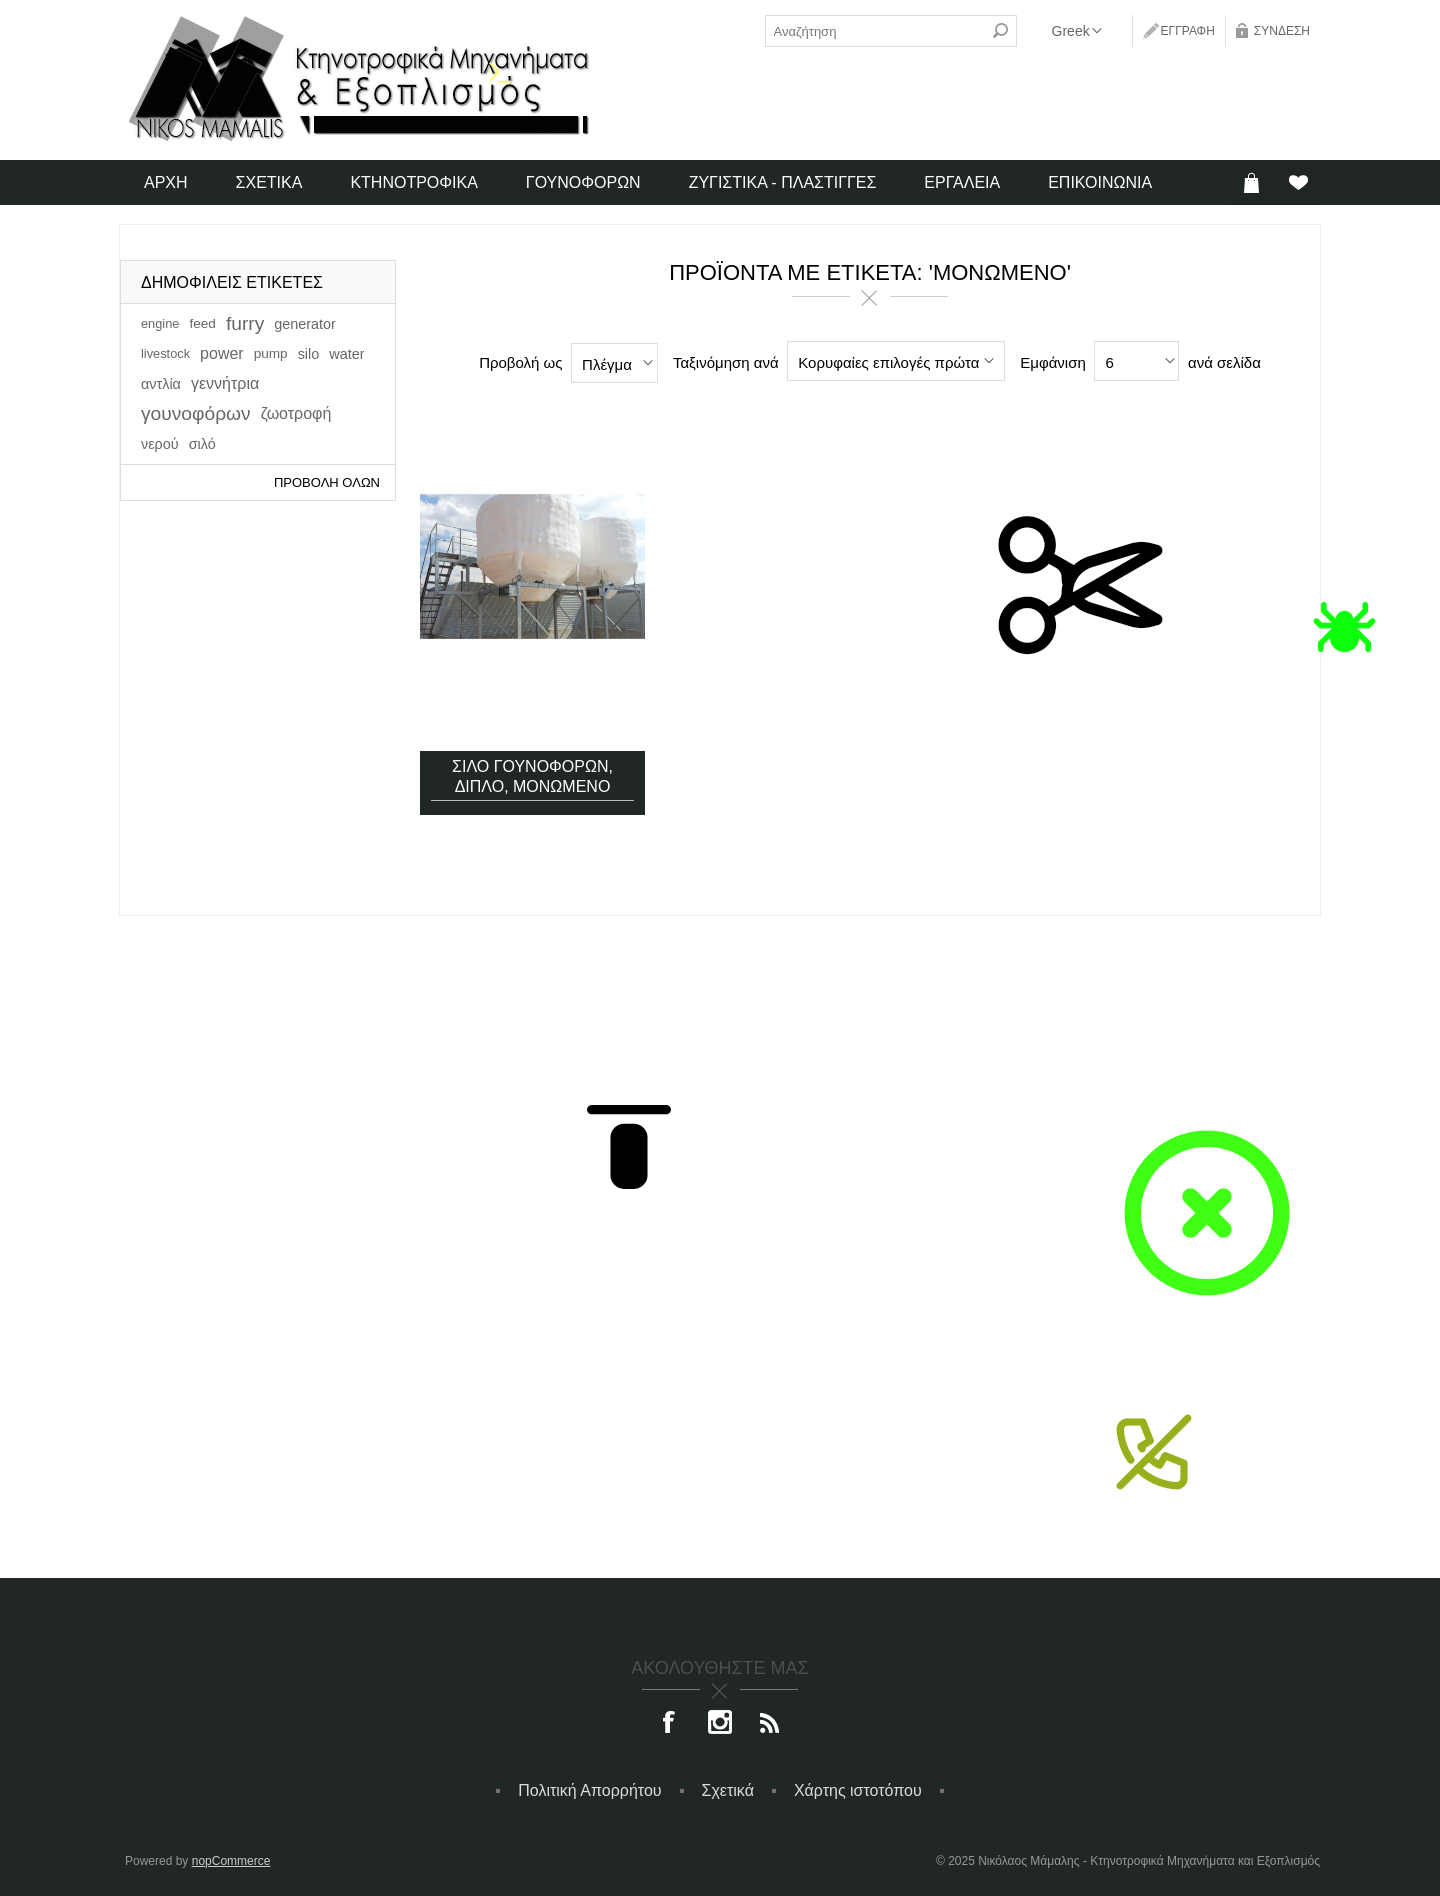  What do you see at coordinates (500, 72) in the screenshot?
I see `open the command palette` at bounding box center [500, 72].